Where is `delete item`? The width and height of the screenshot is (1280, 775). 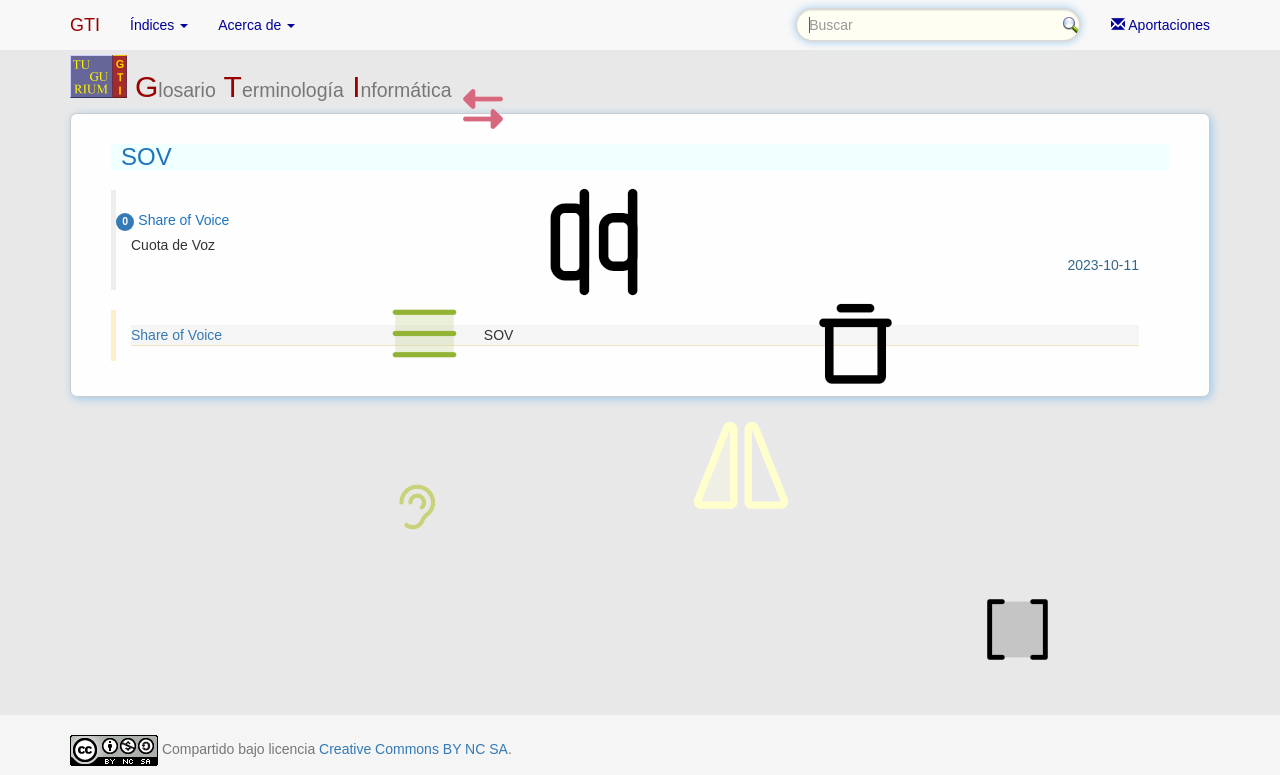 delete item is located at coordinates (855, 347).